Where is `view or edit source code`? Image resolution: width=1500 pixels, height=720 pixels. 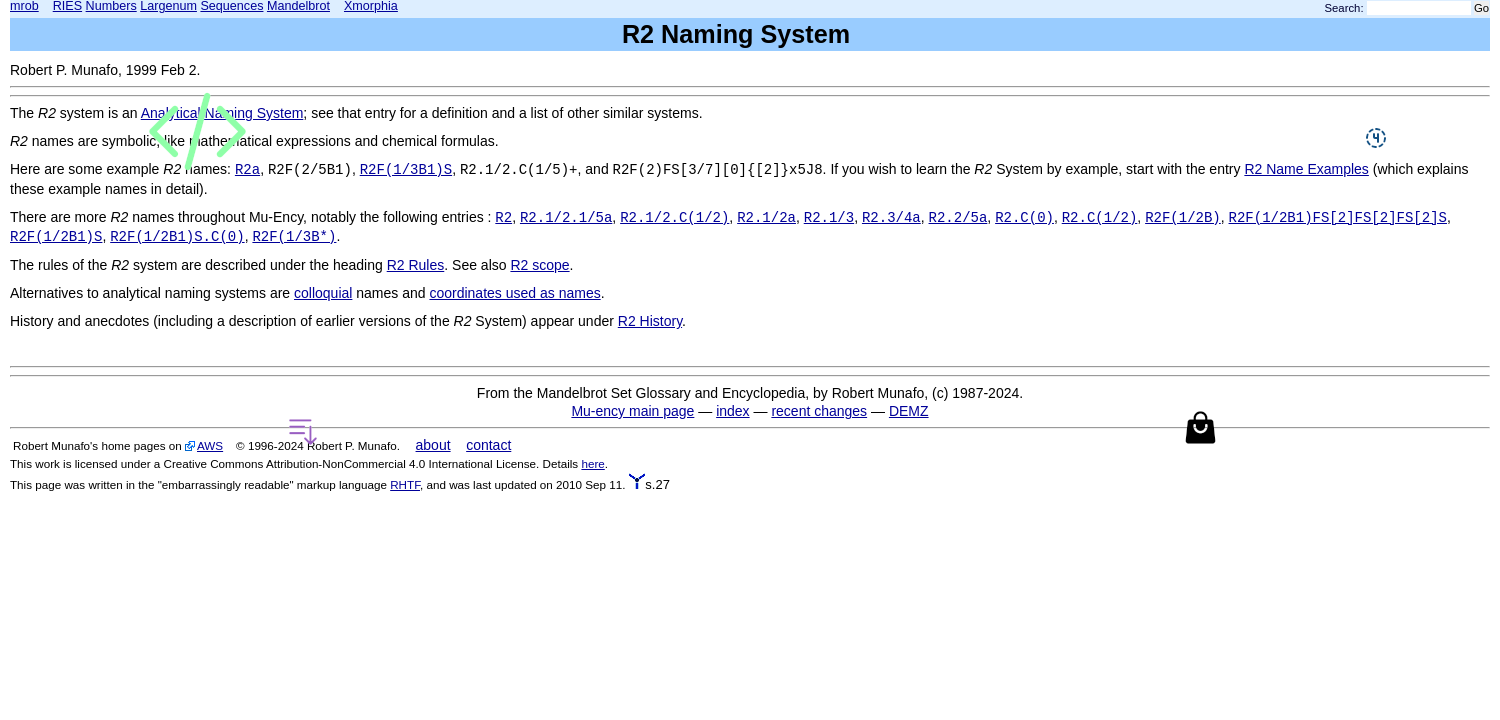
view or edit source code is located at coordinates (197, 131).